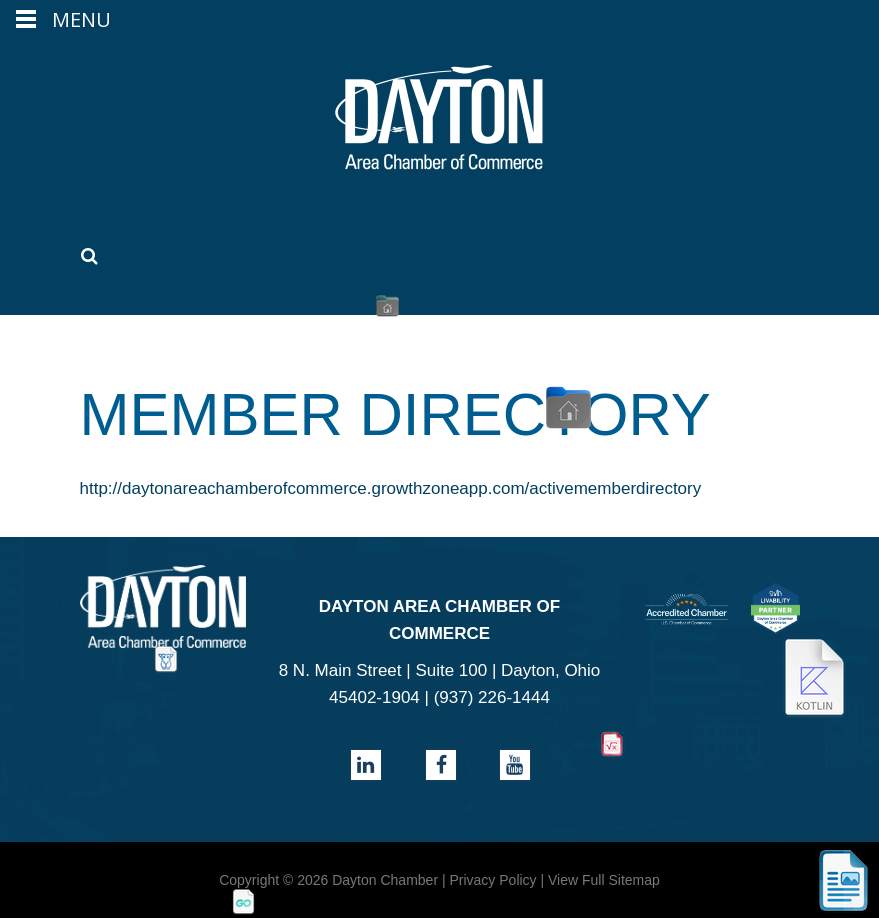 The image size is (879, 918). Describe the element at coordinates (387, 305) in the screenshot. I see `access your home folder` at that location.